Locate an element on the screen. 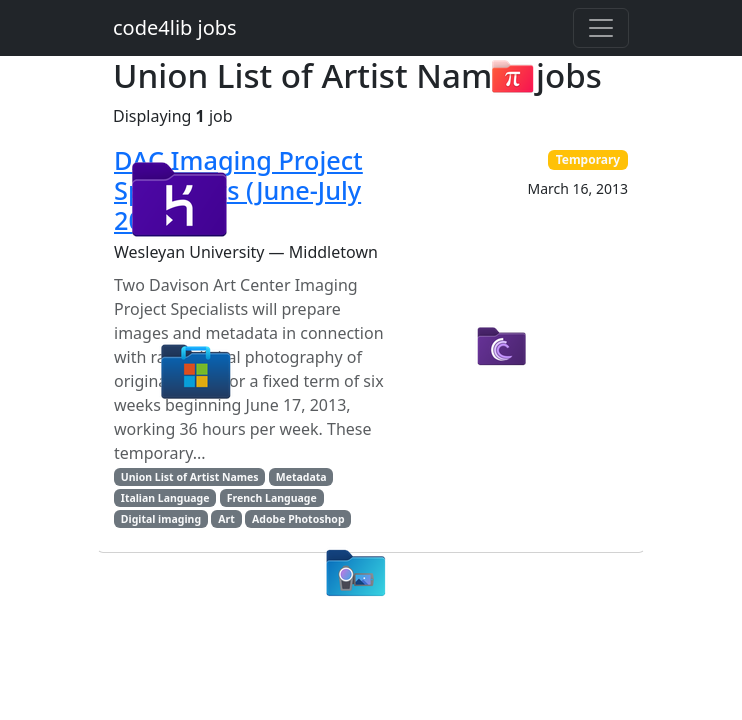 This screenshot has height=720, width=742. open microsoft store downloads folder is located at coordinates (195, 373).